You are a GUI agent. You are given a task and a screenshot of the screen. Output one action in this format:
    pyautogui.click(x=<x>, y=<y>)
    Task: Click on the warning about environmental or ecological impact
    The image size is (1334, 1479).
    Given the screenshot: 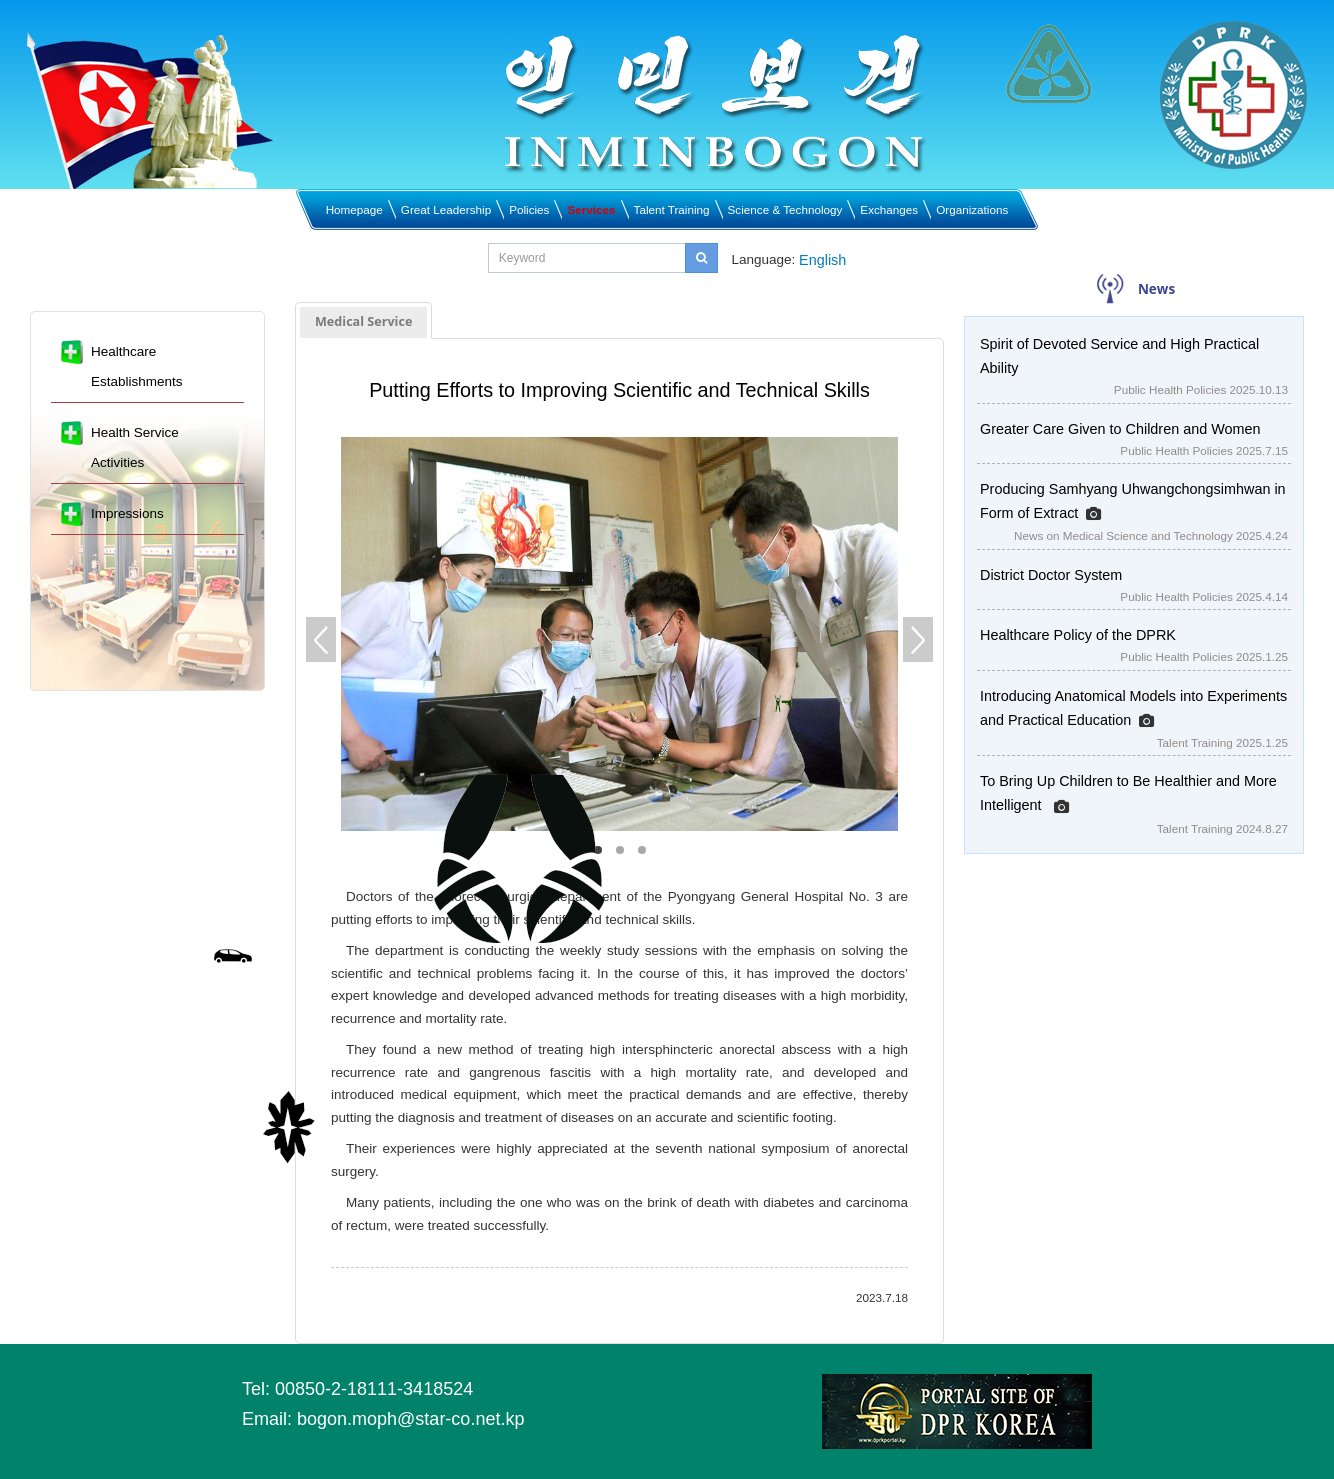 What is the action you would take?
    pyautogui.click(x=1048, y=67)
    